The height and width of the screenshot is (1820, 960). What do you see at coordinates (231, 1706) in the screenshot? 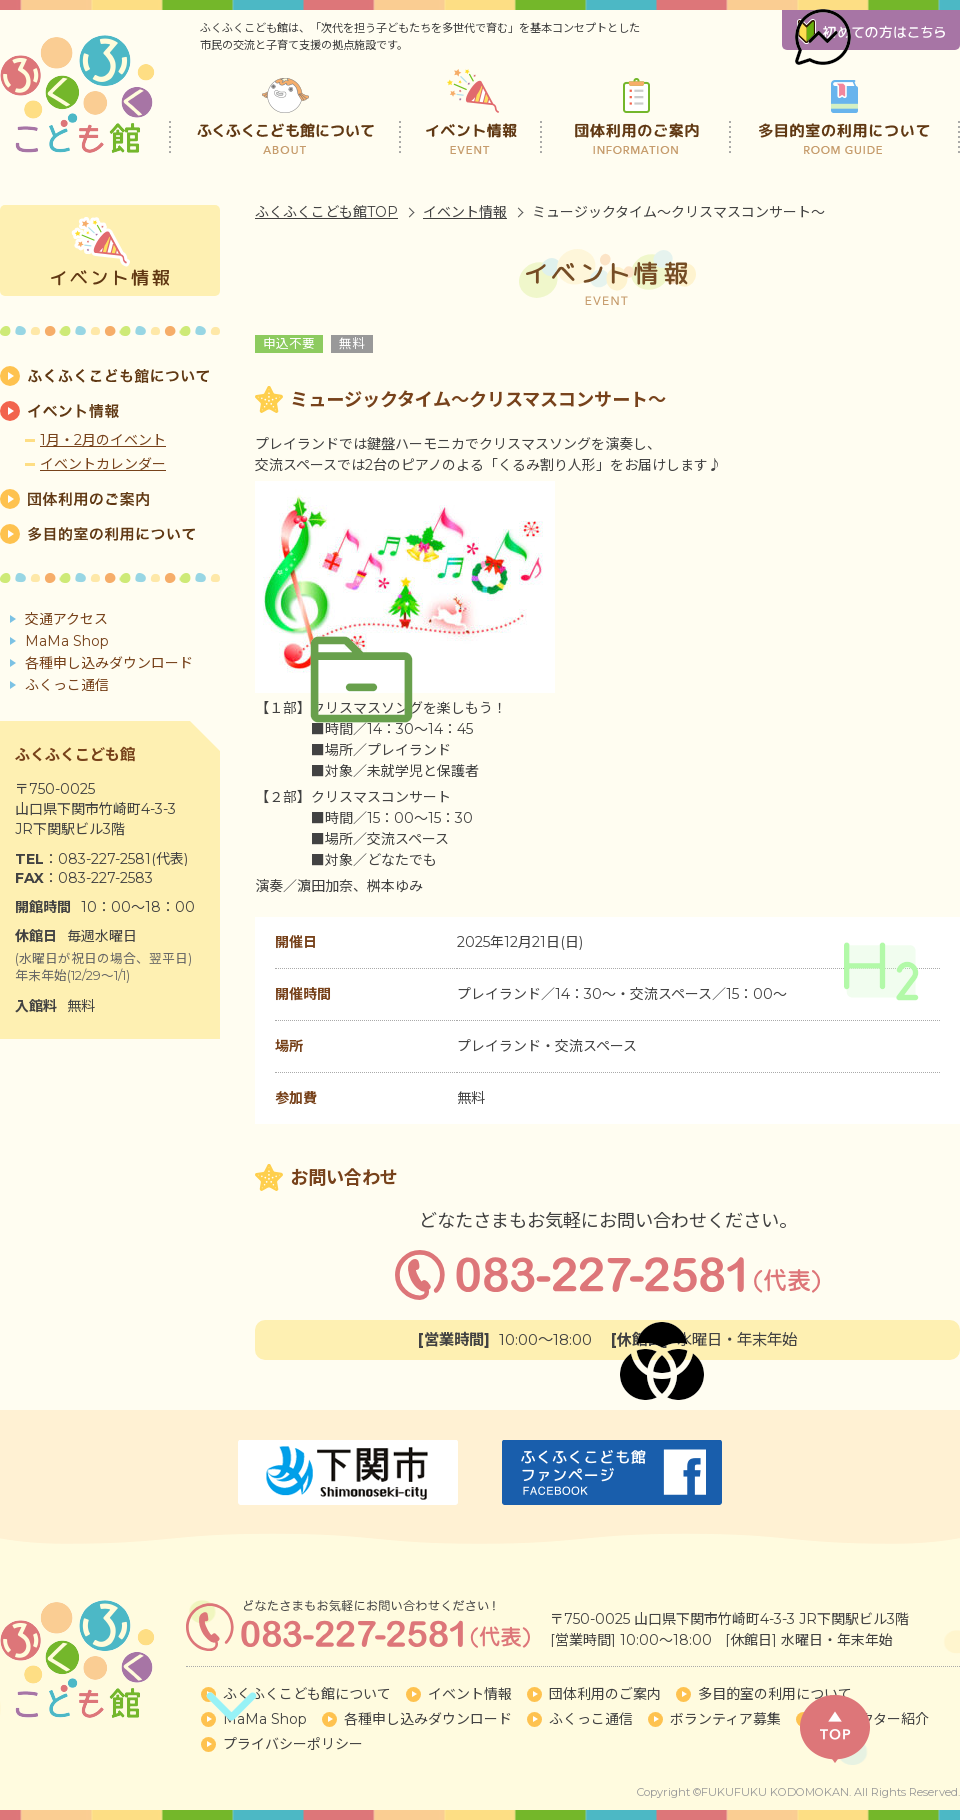
I see `expand a dropdown menu or section` at bounding box center [231, 1706].